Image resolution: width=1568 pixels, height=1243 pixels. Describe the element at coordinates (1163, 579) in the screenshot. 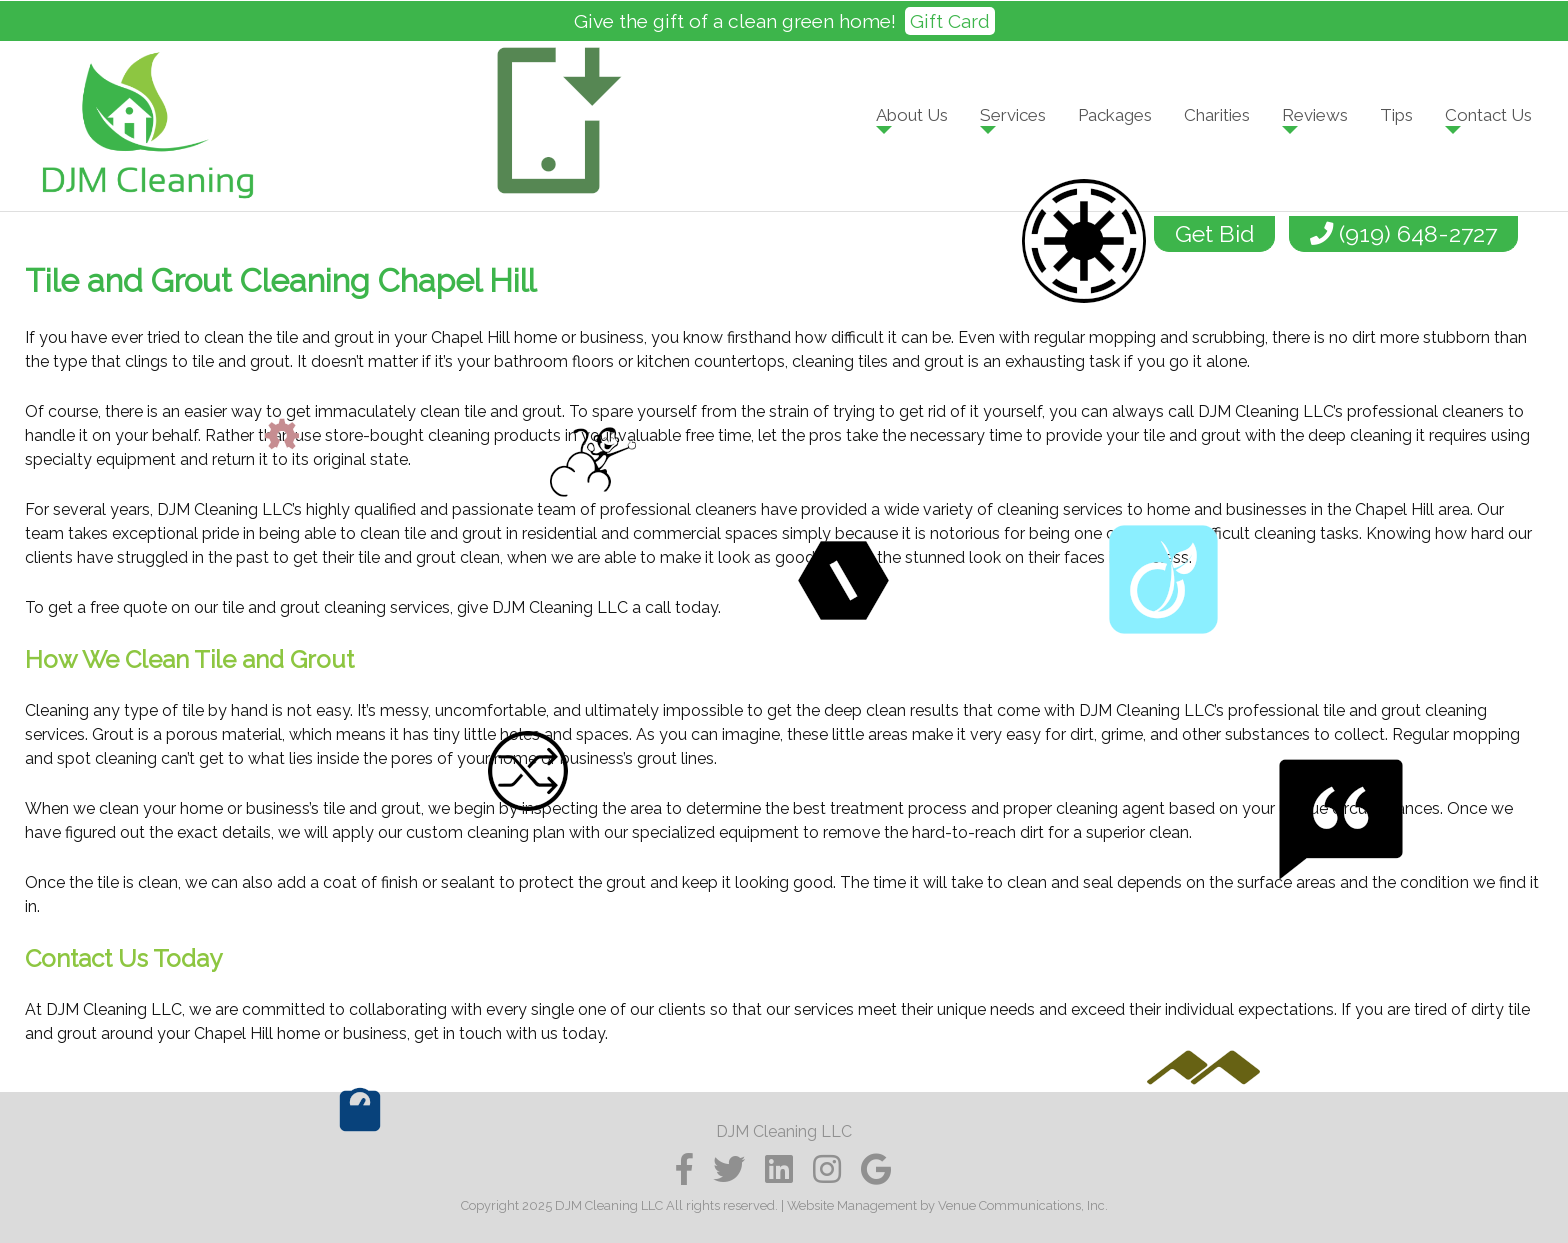

I see `viadeo social network logo` at that location.